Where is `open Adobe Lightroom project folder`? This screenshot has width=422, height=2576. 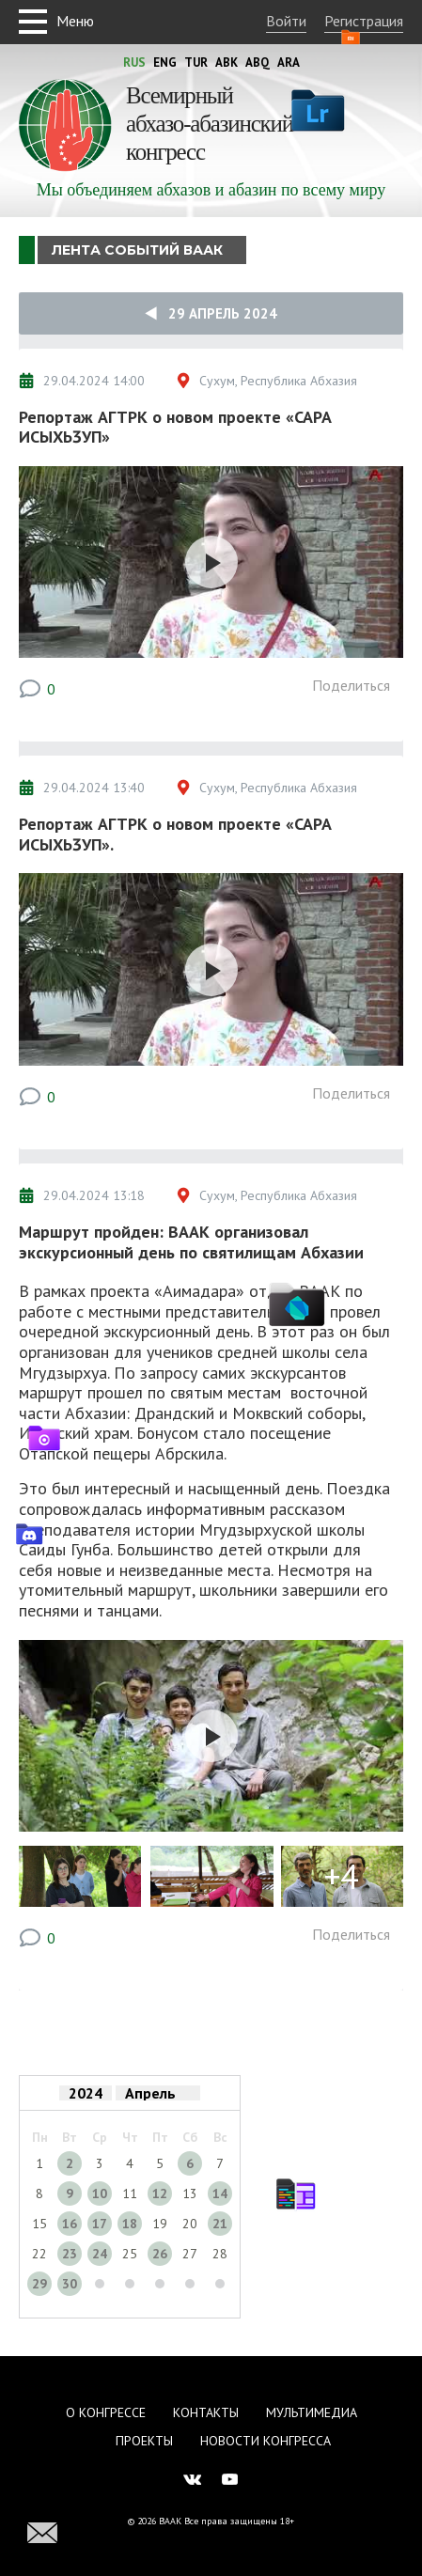 open Adobe Lightroom project folder is located at coordinates (318, 112).